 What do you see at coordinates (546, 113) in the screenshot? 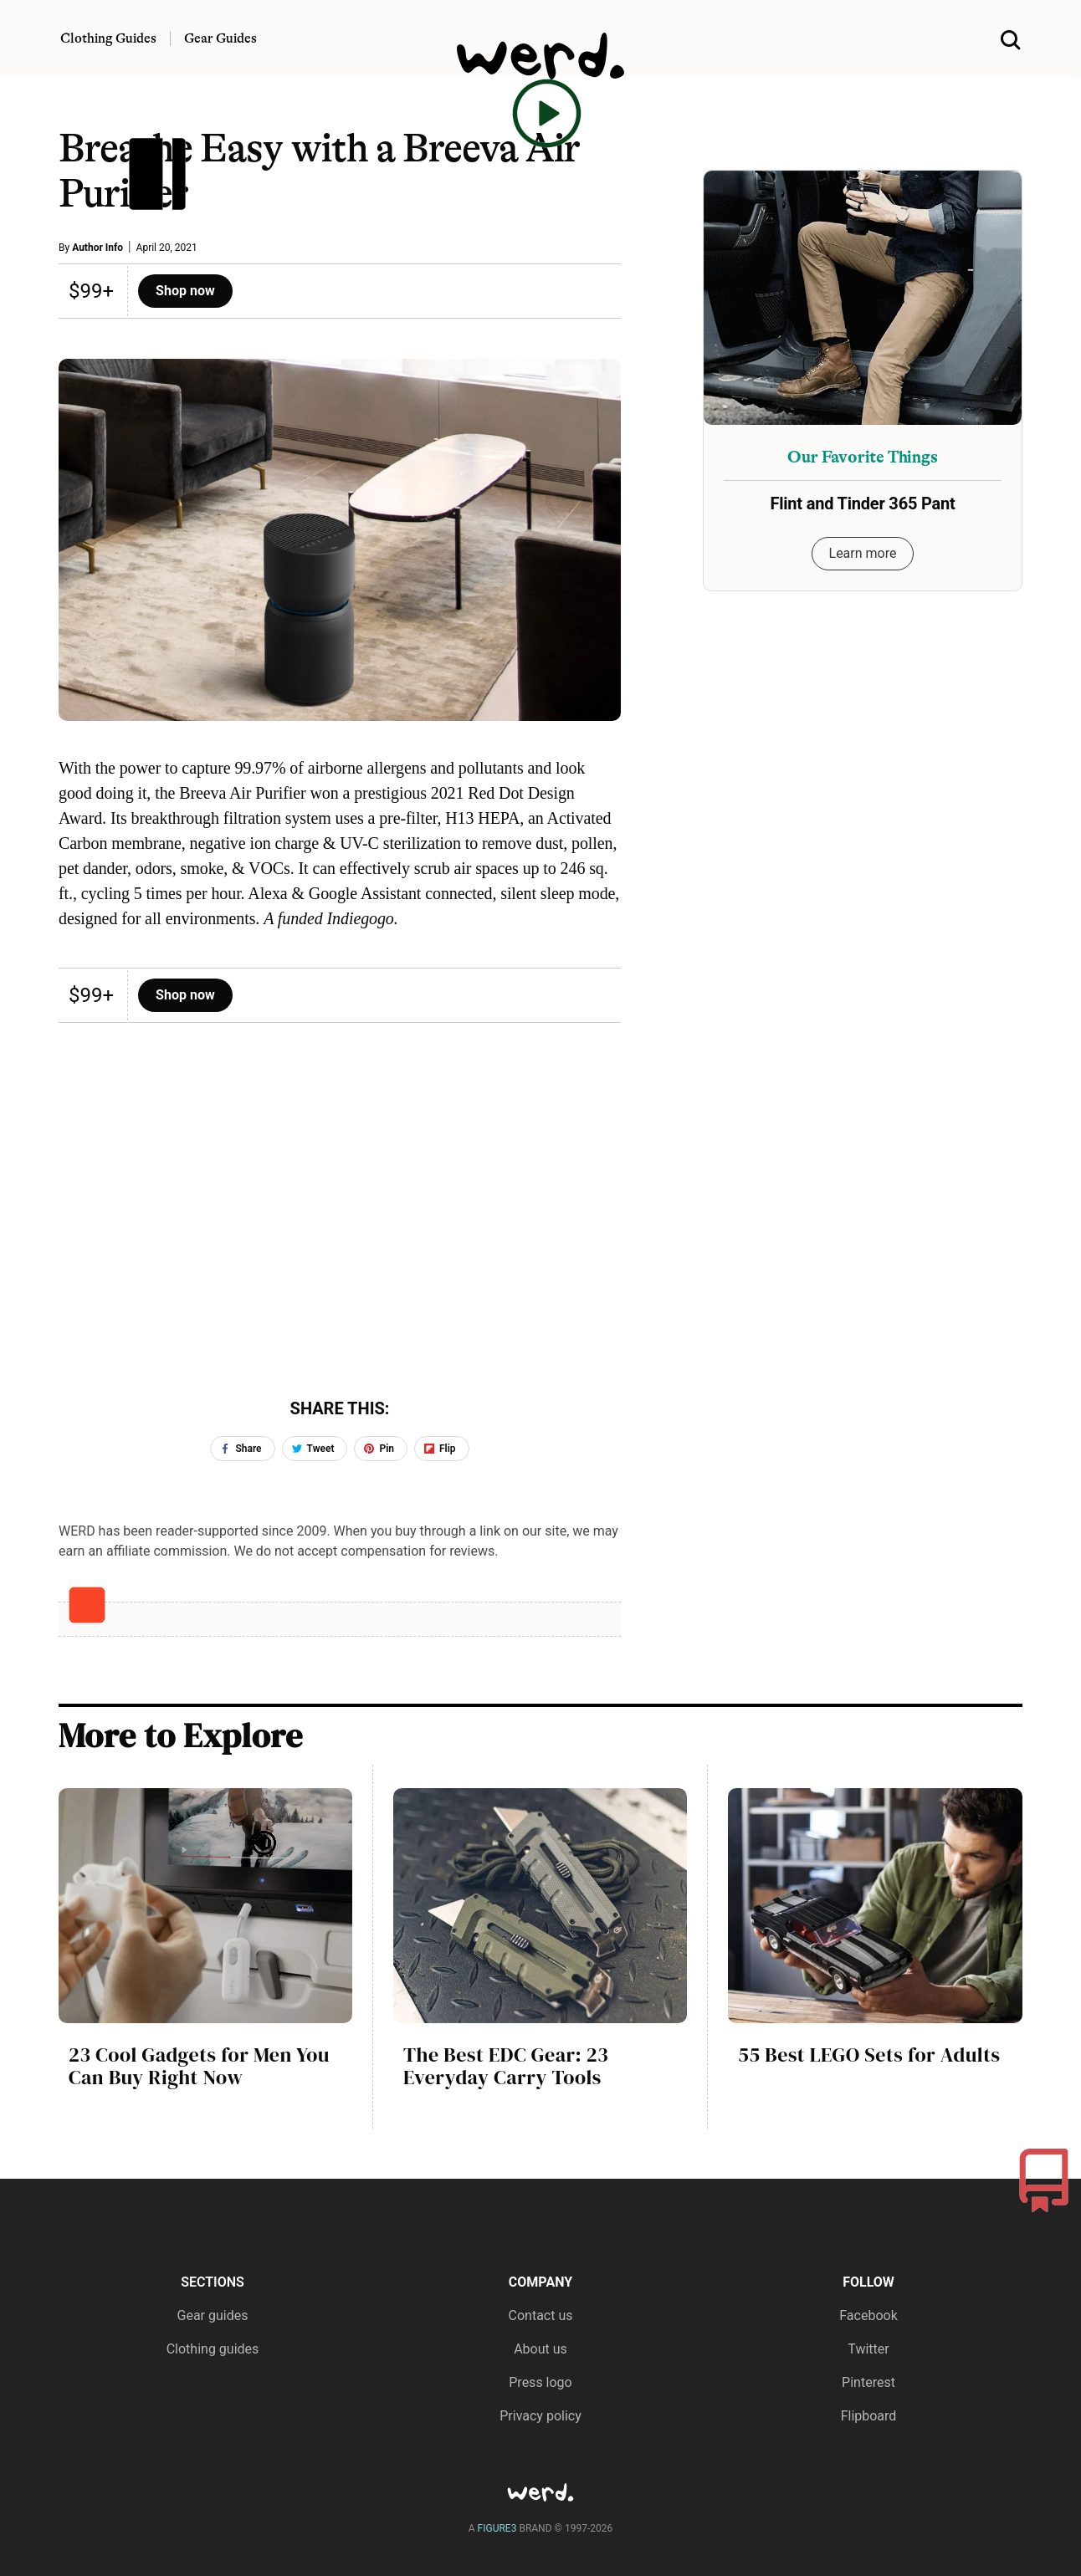
I see `play media or video content` at bounding box center [546, 113].